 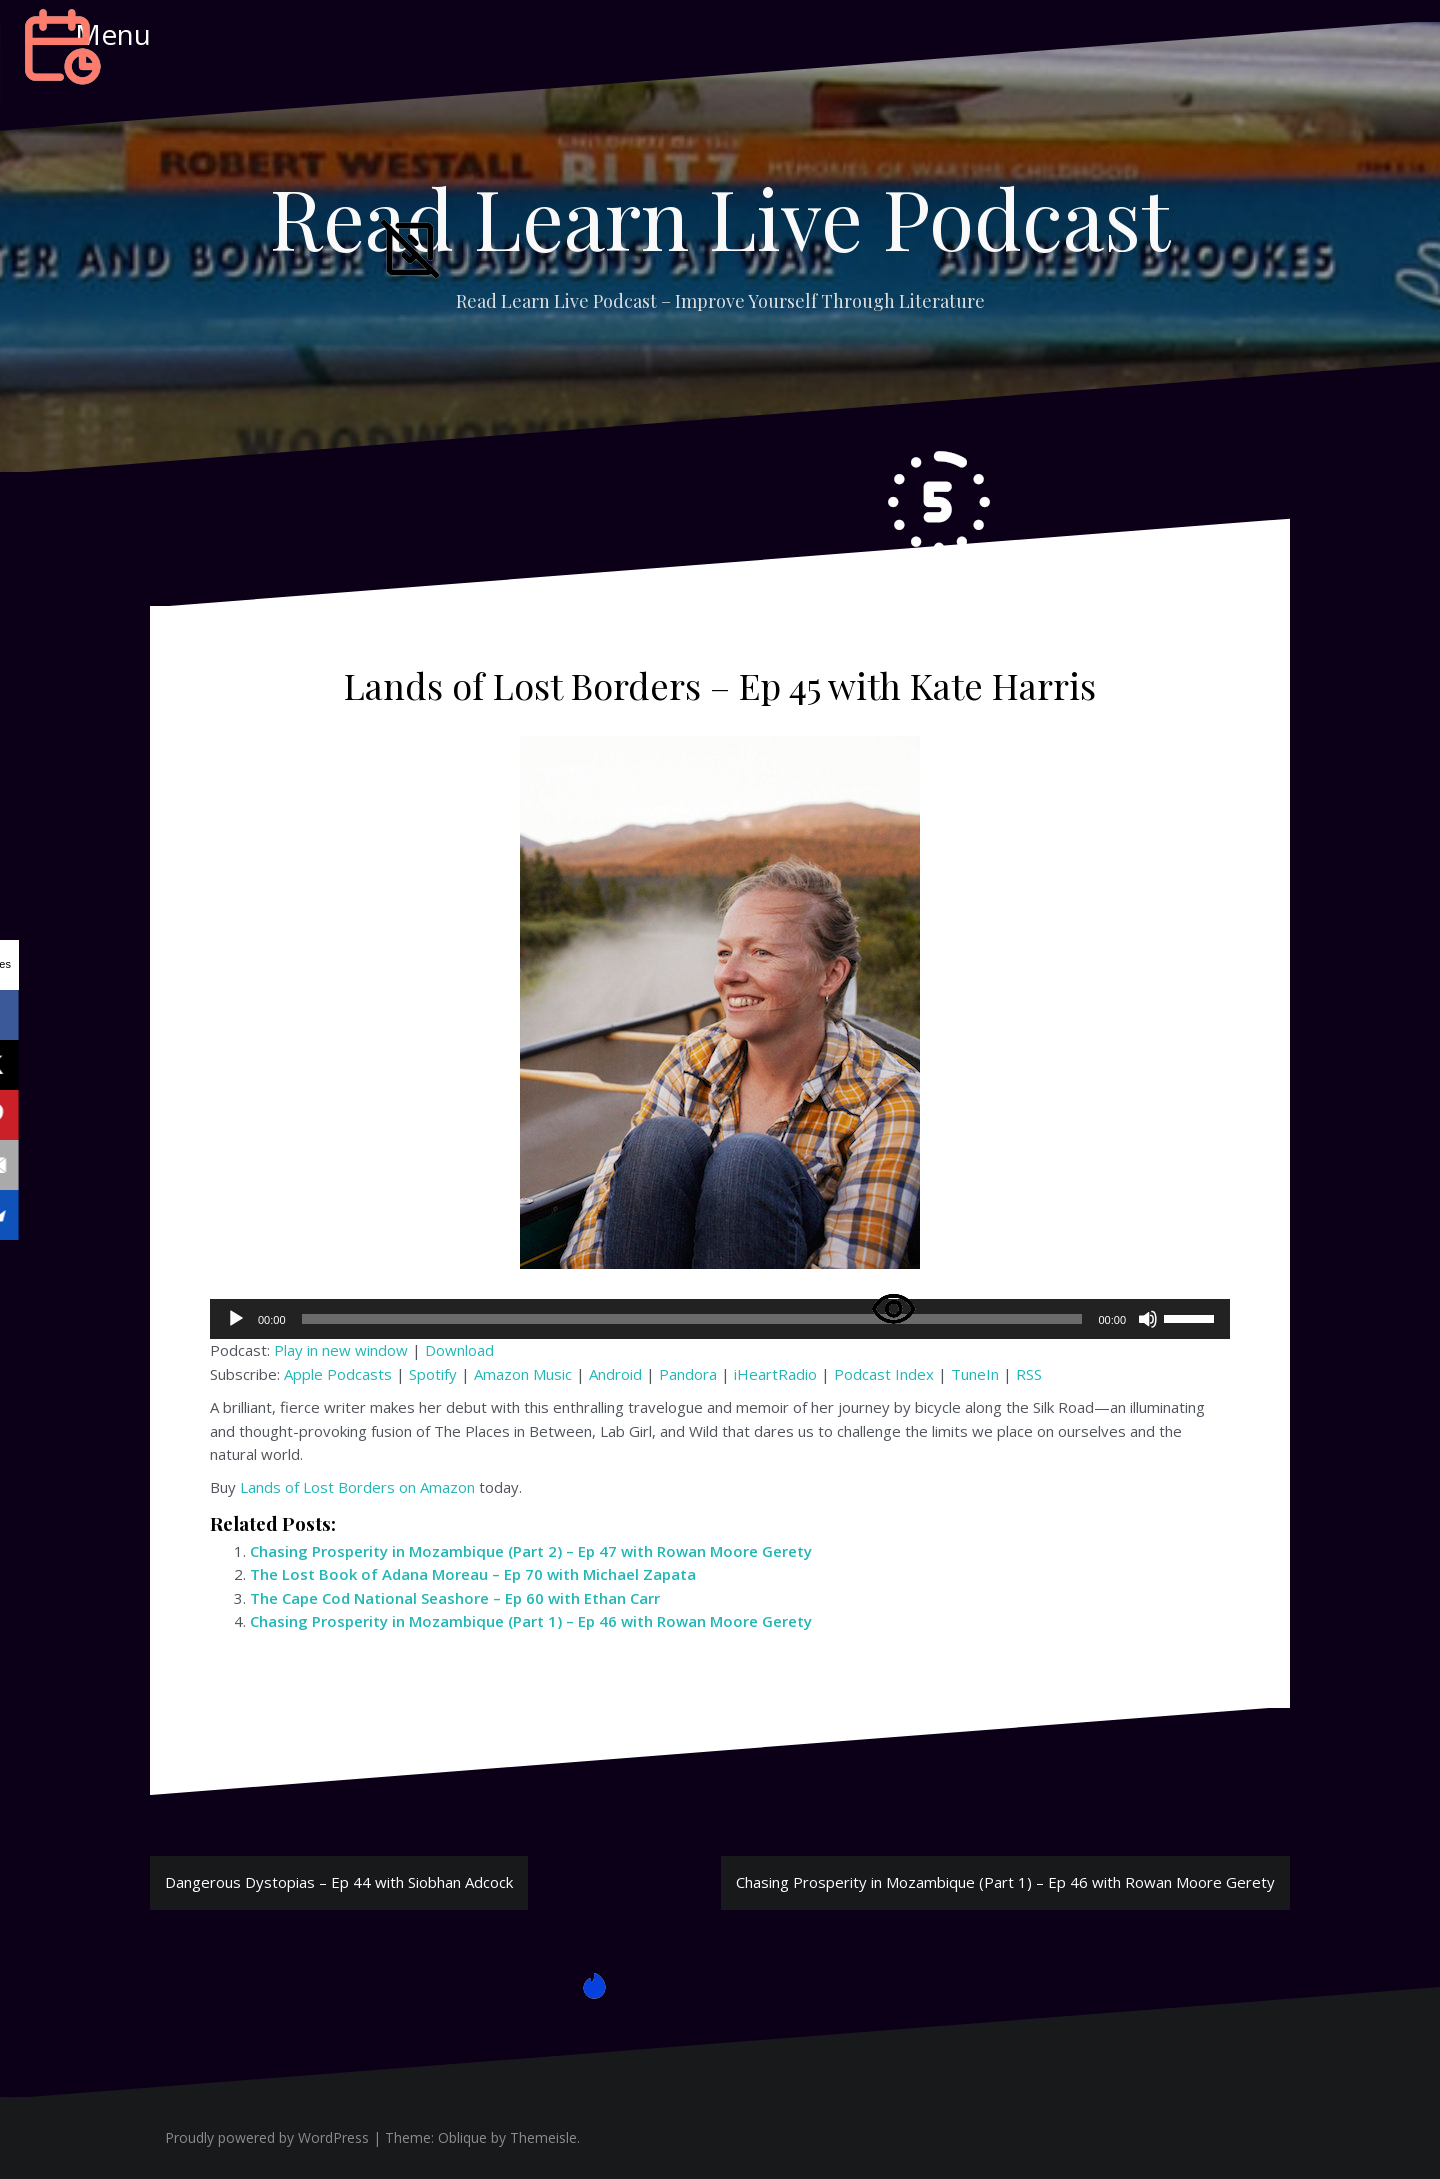 I want to click on elevator unavailable or out of service, so click(x=410, y=249).